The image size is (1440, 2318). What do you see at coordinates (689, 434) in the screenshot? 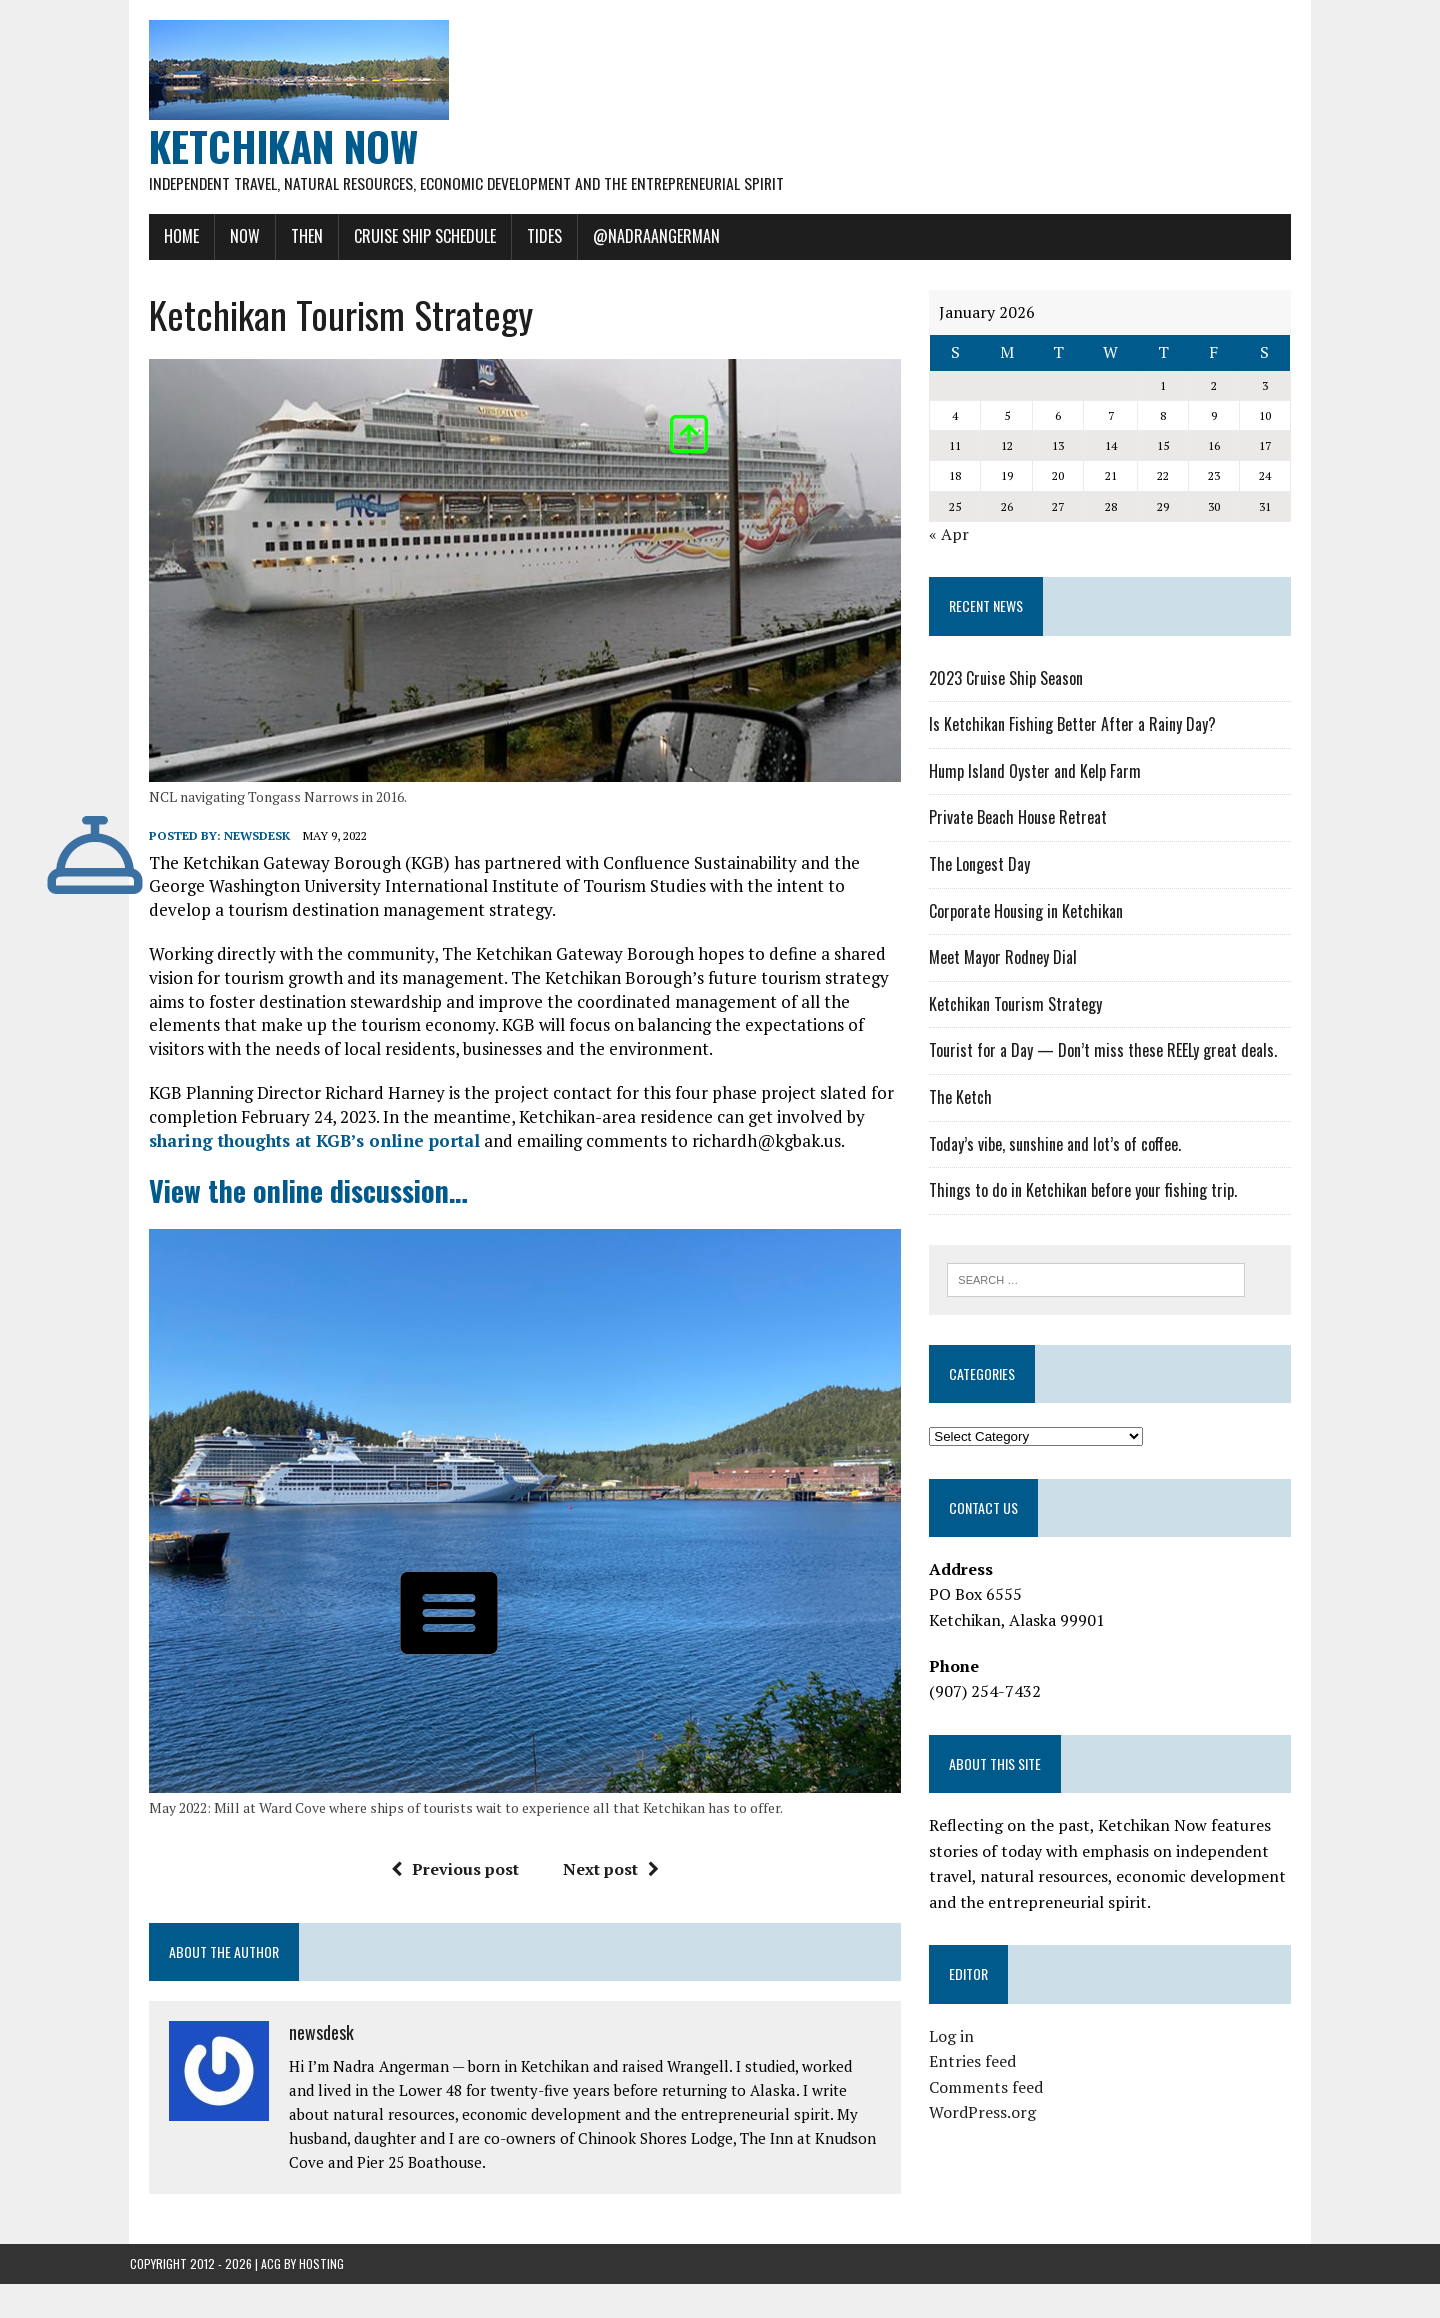
I see `upload a file or image` at bounding box center [689, 434].